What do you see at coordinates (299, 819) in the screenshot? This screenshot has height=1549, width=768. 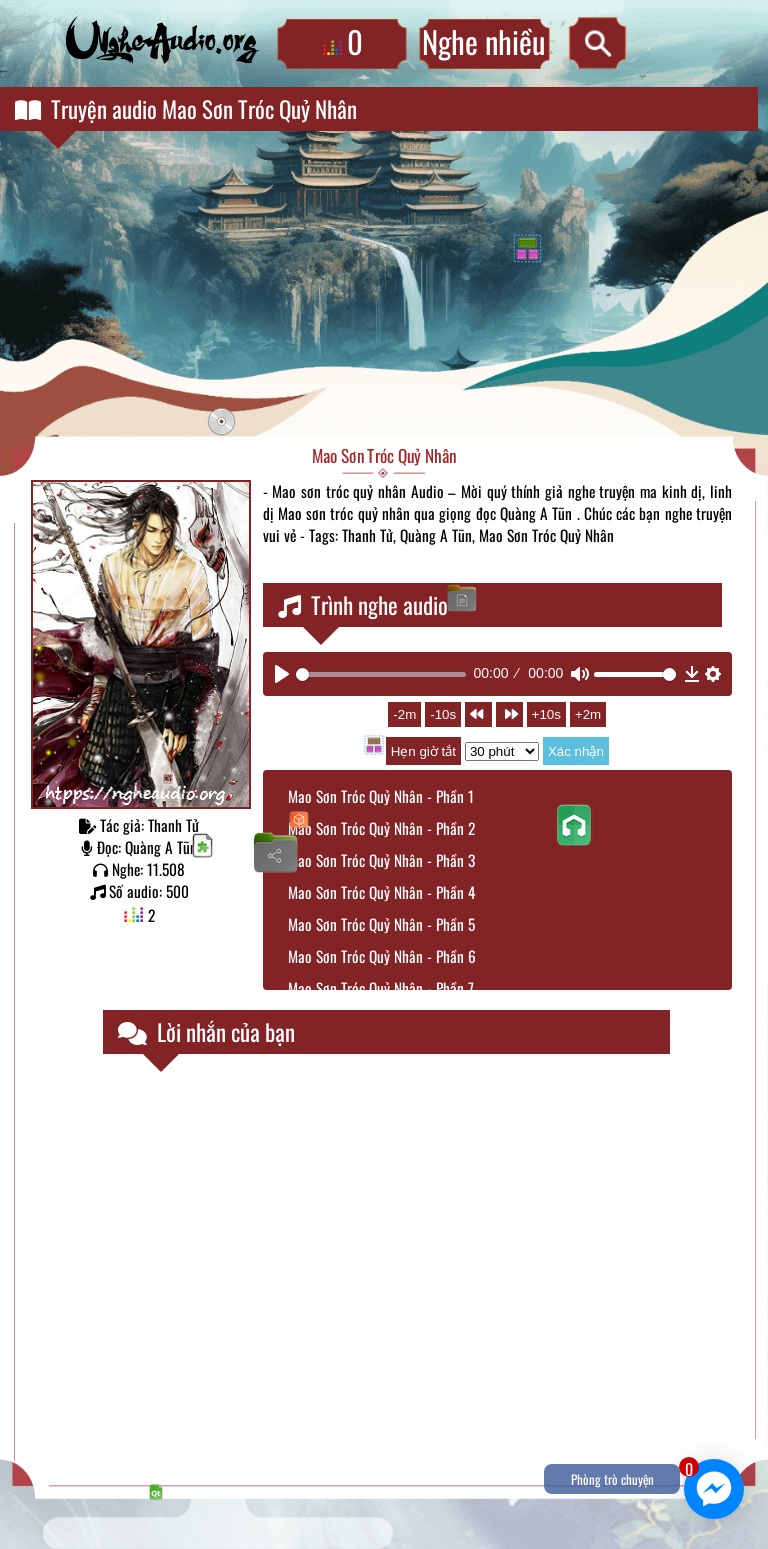 I see `3ds format 3d model file` at bounding box center [299, 819].